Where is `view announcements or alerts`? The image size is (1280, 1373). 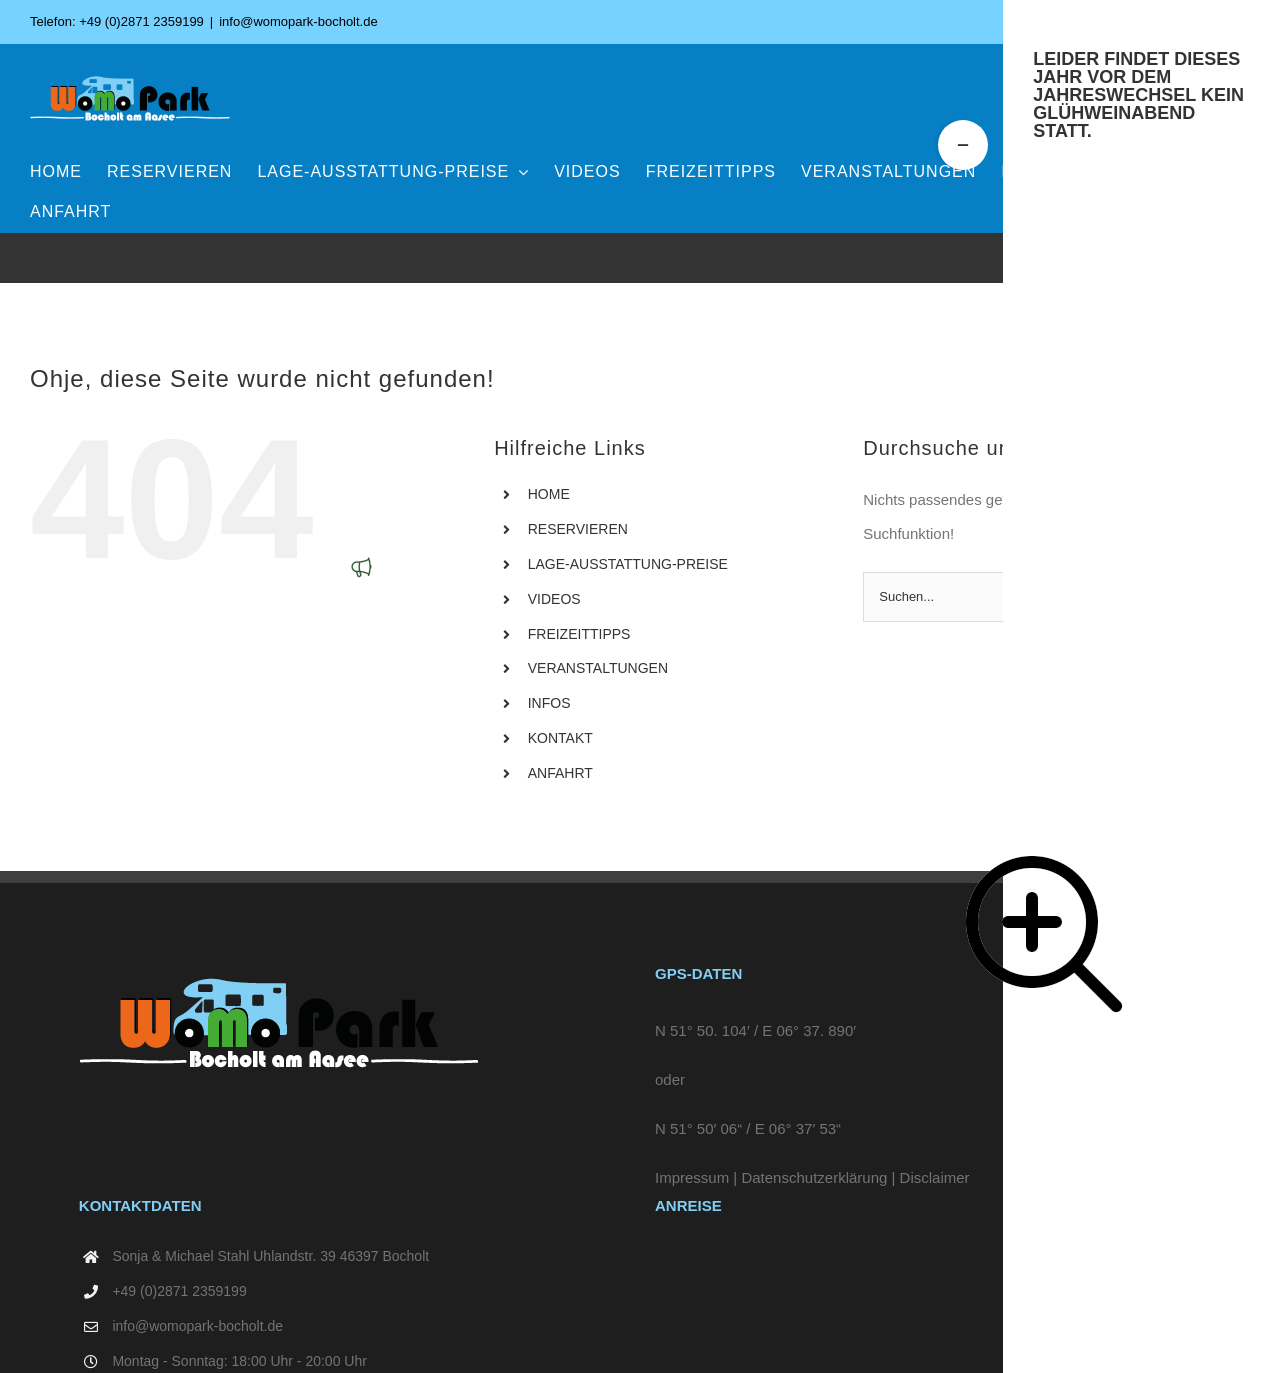 view announcements or alerts is located at coordinates (361, 567).